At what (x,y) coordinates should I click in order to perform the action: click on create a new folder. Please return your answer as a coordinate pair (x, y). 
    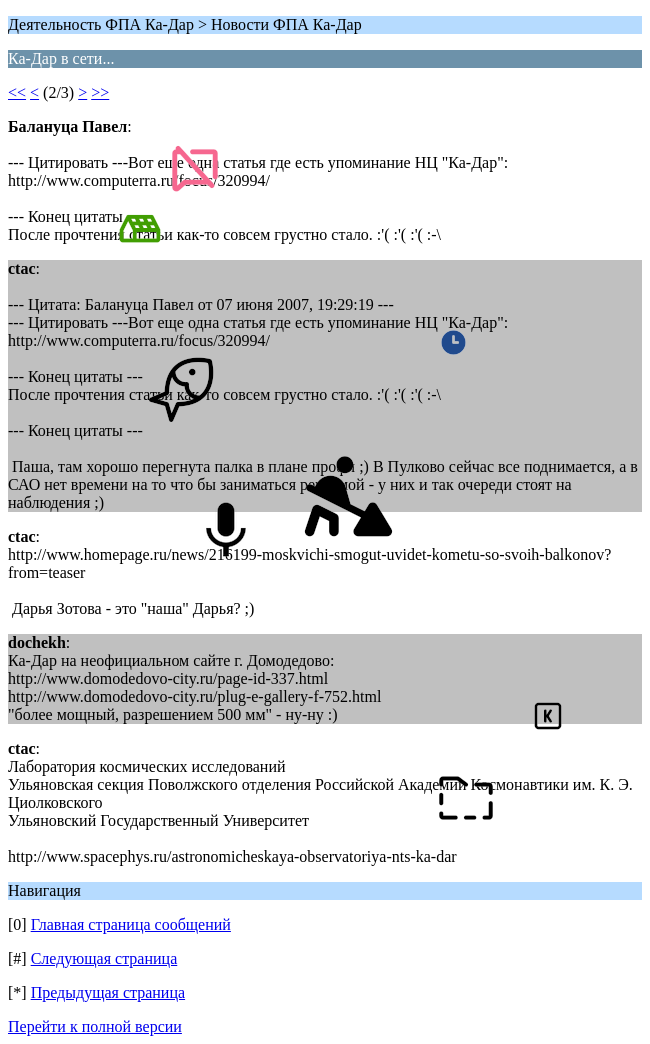
    Looking at the image, I should click on (466, 797).